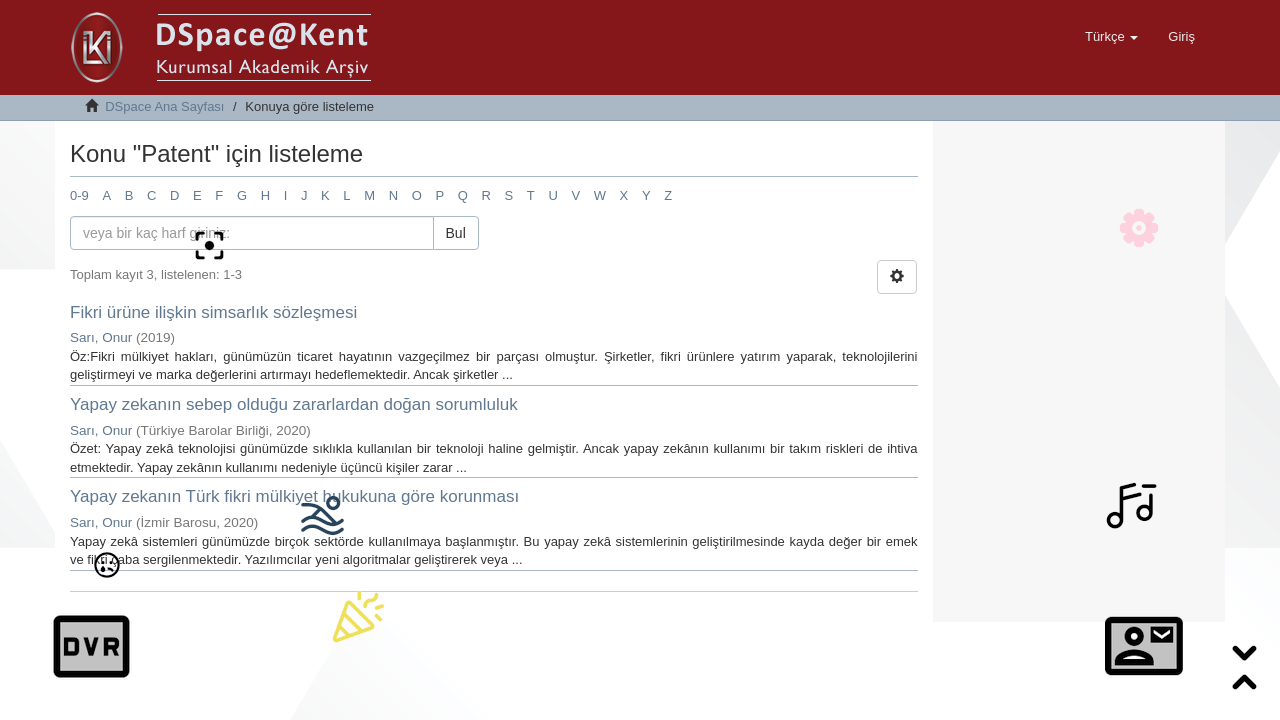 The width and height of the screenshot is (1280, 720). What do you see at coordinates (1244, 667) in the screenshot?
I see `collapse expanded content` at bounding box center [1244, 667].